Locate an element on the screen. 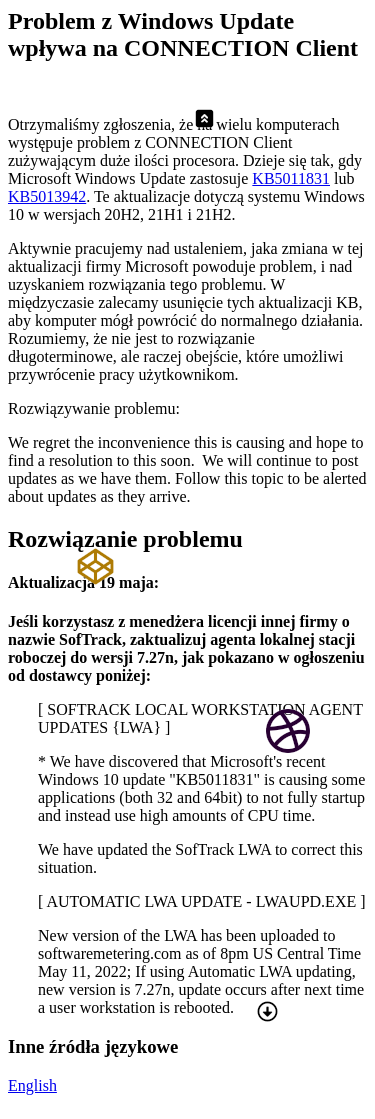 The width and height of the screenshot is (375, 1119). codepen logo is located at coordinates (95, 566).